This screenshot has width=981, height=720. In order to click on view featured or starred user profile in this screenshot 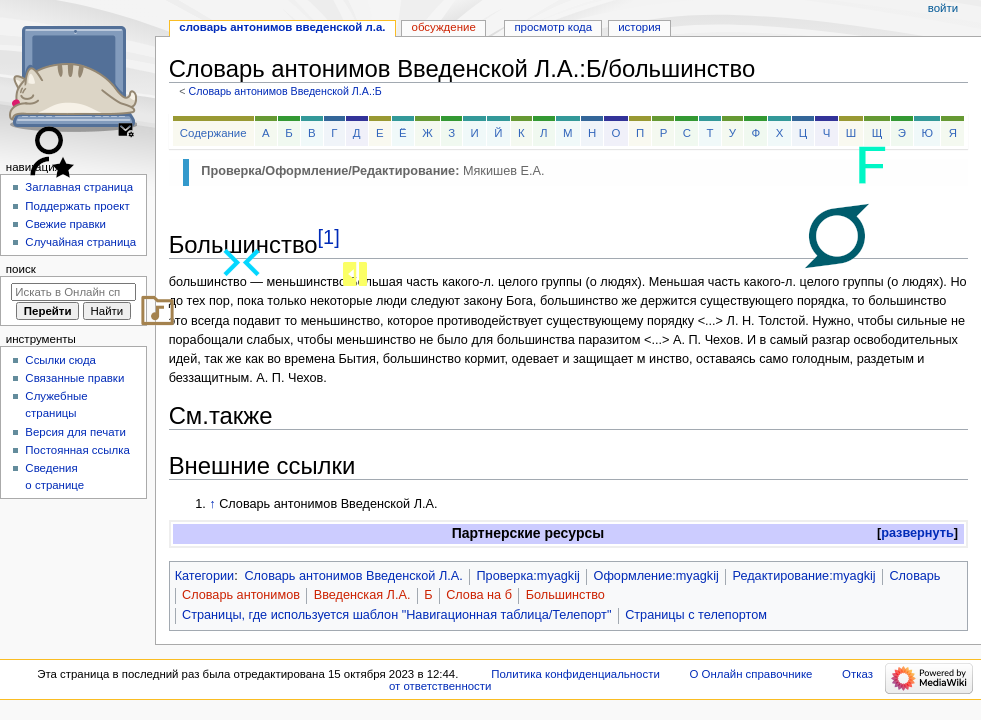, I will do `click(49, 152)`.